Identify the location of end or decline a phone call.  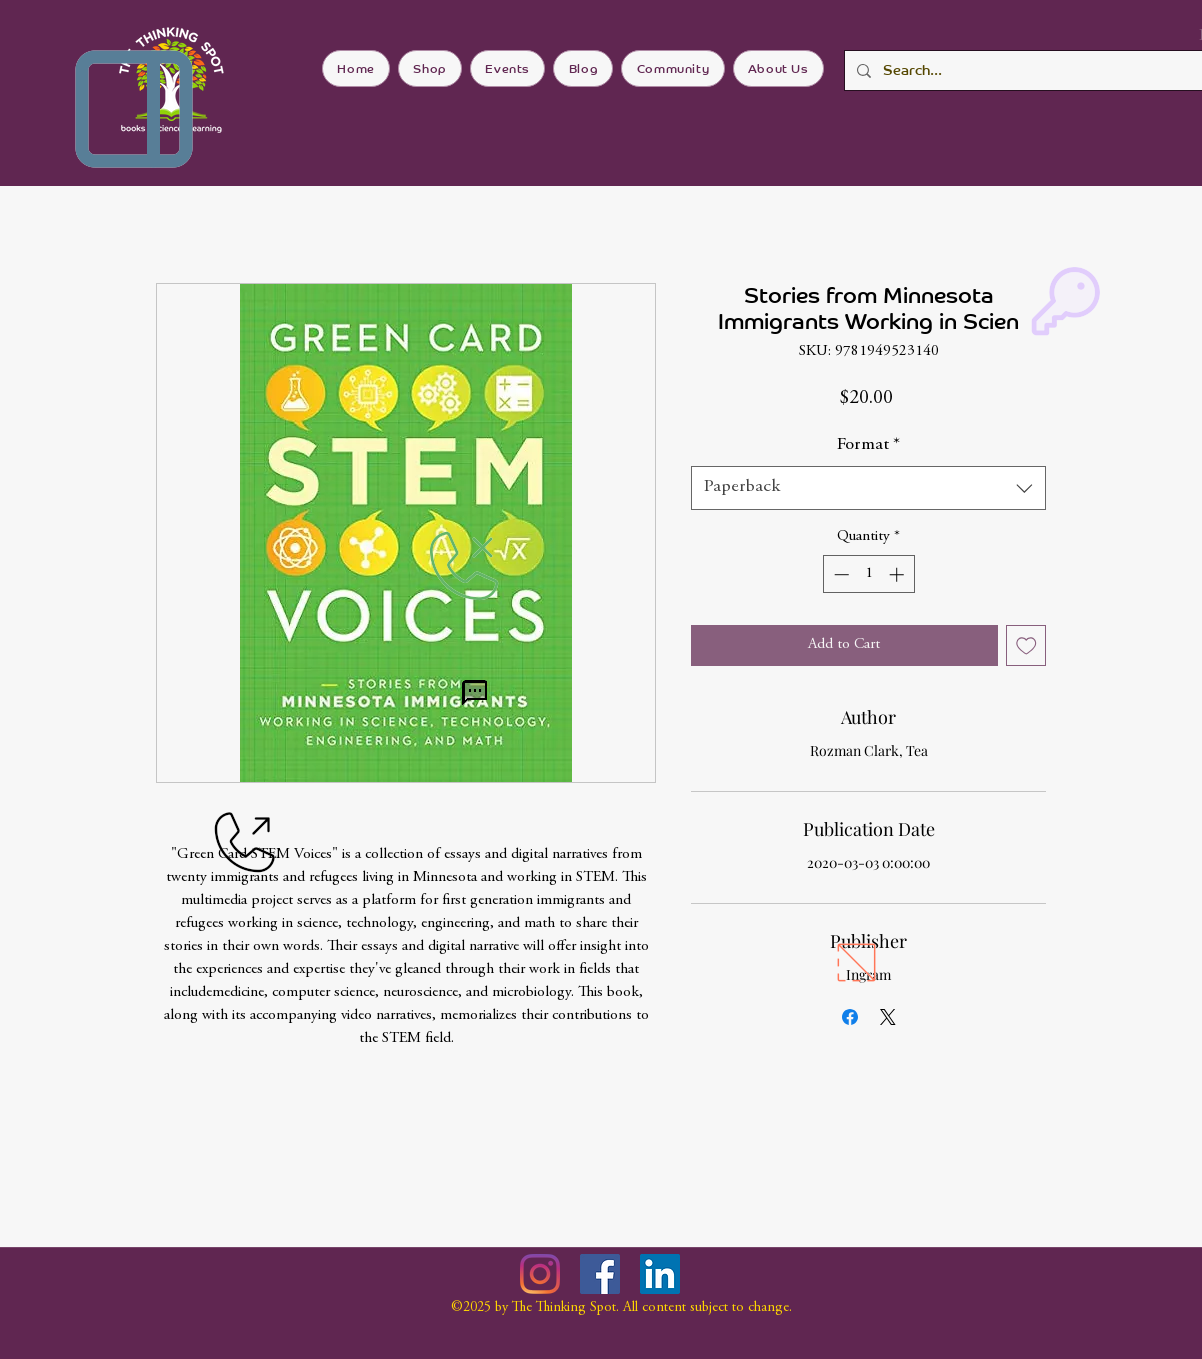
(465, 564).